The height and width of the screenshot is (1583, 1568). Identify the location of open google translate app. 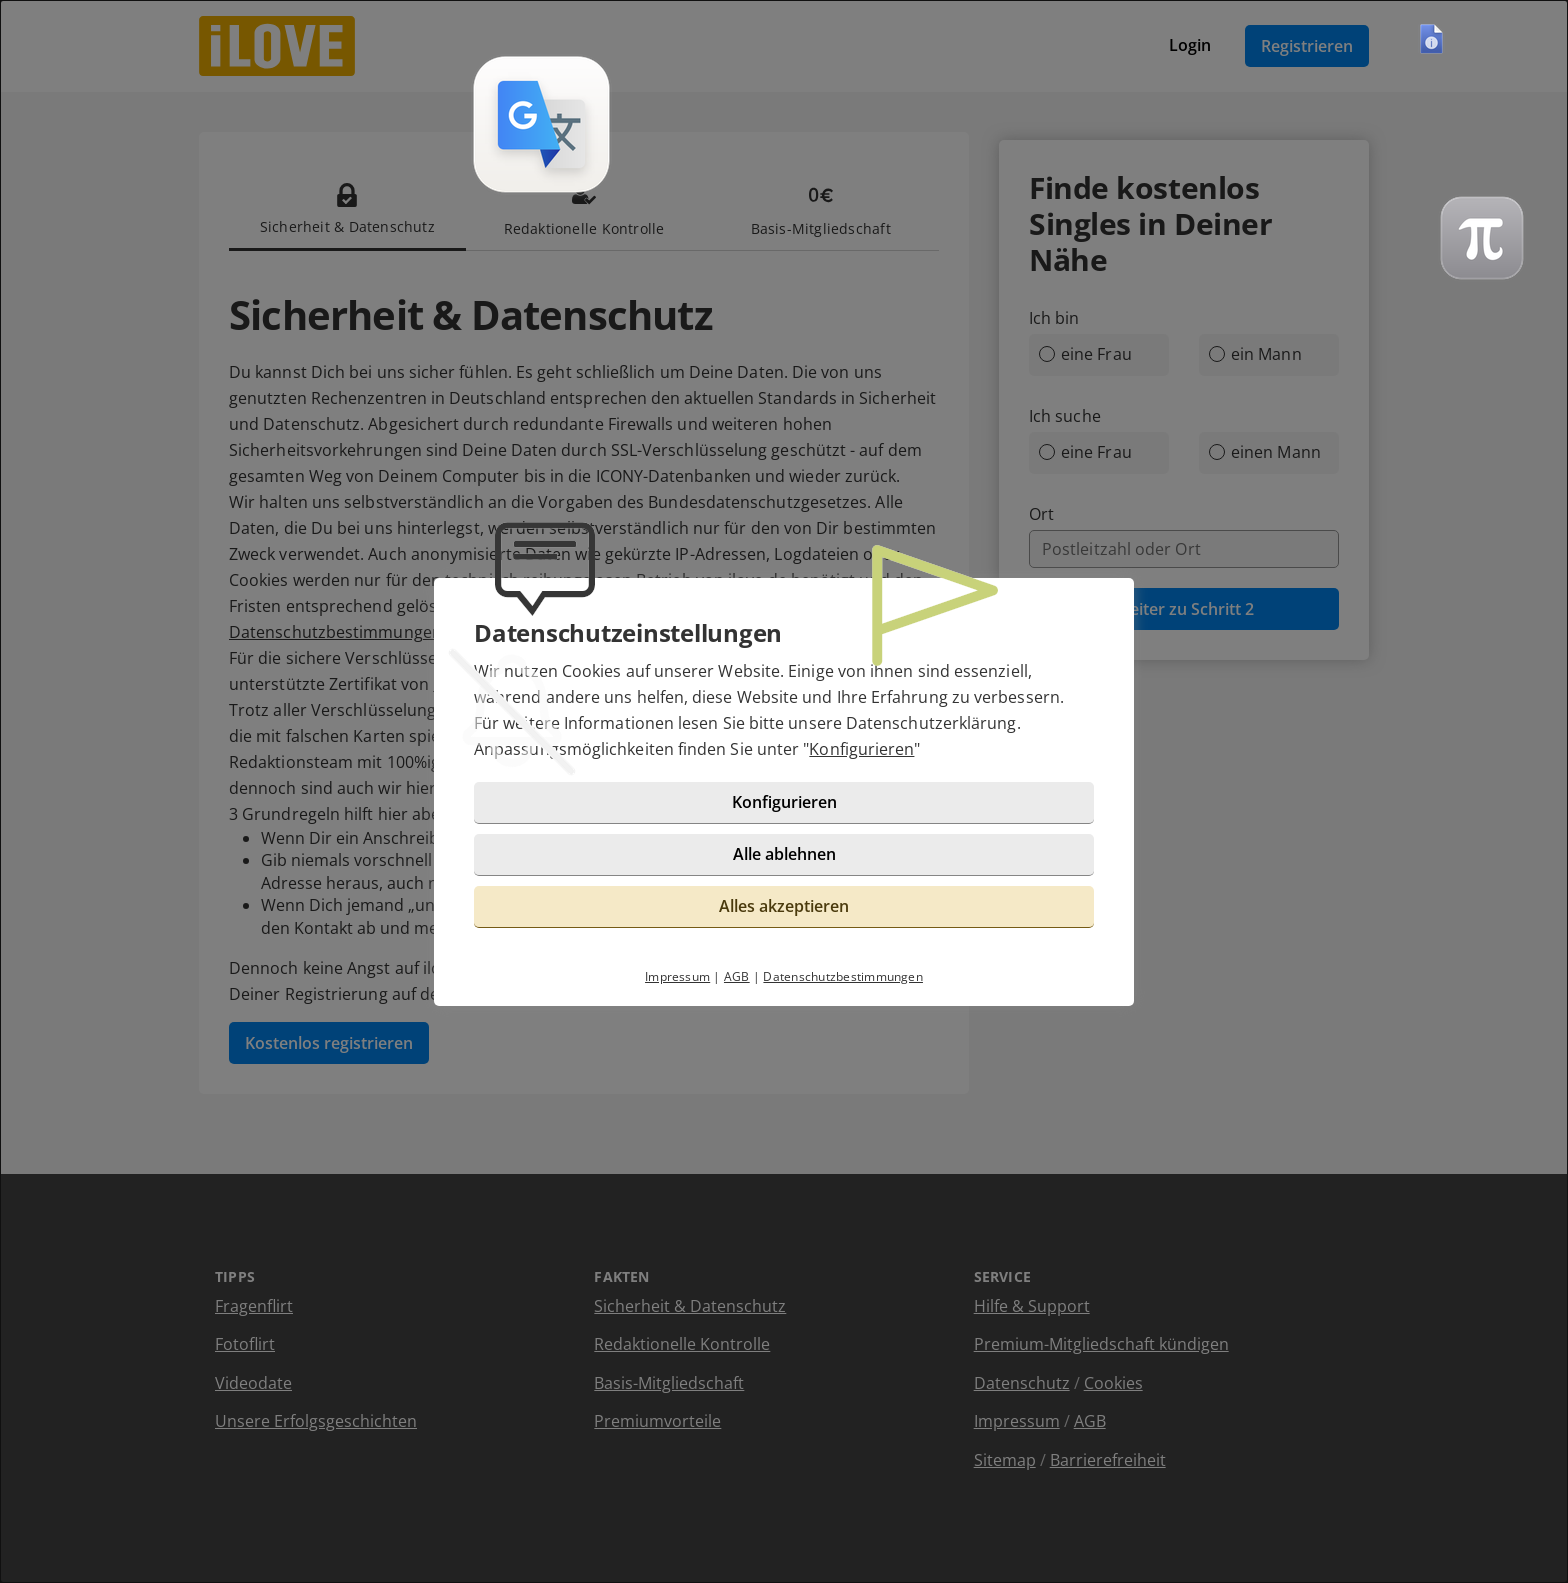
(541, 124).